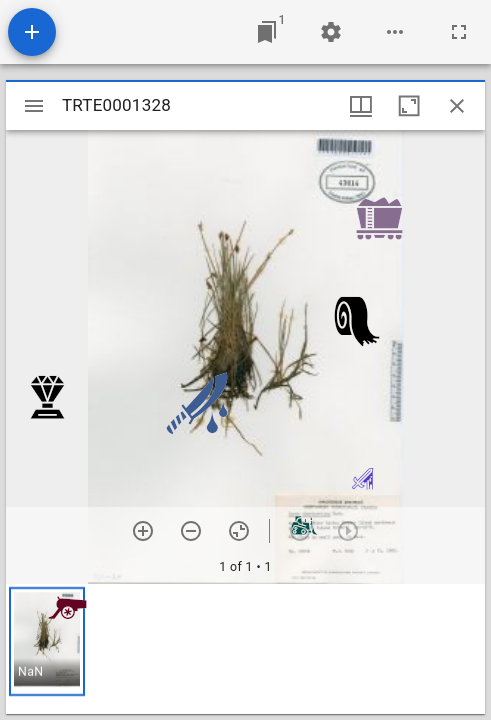 The image size is (491, 720). Describe the element at coordinates (67, 607) in the screenshot. I see `fire or launch projectile in game` at that location.